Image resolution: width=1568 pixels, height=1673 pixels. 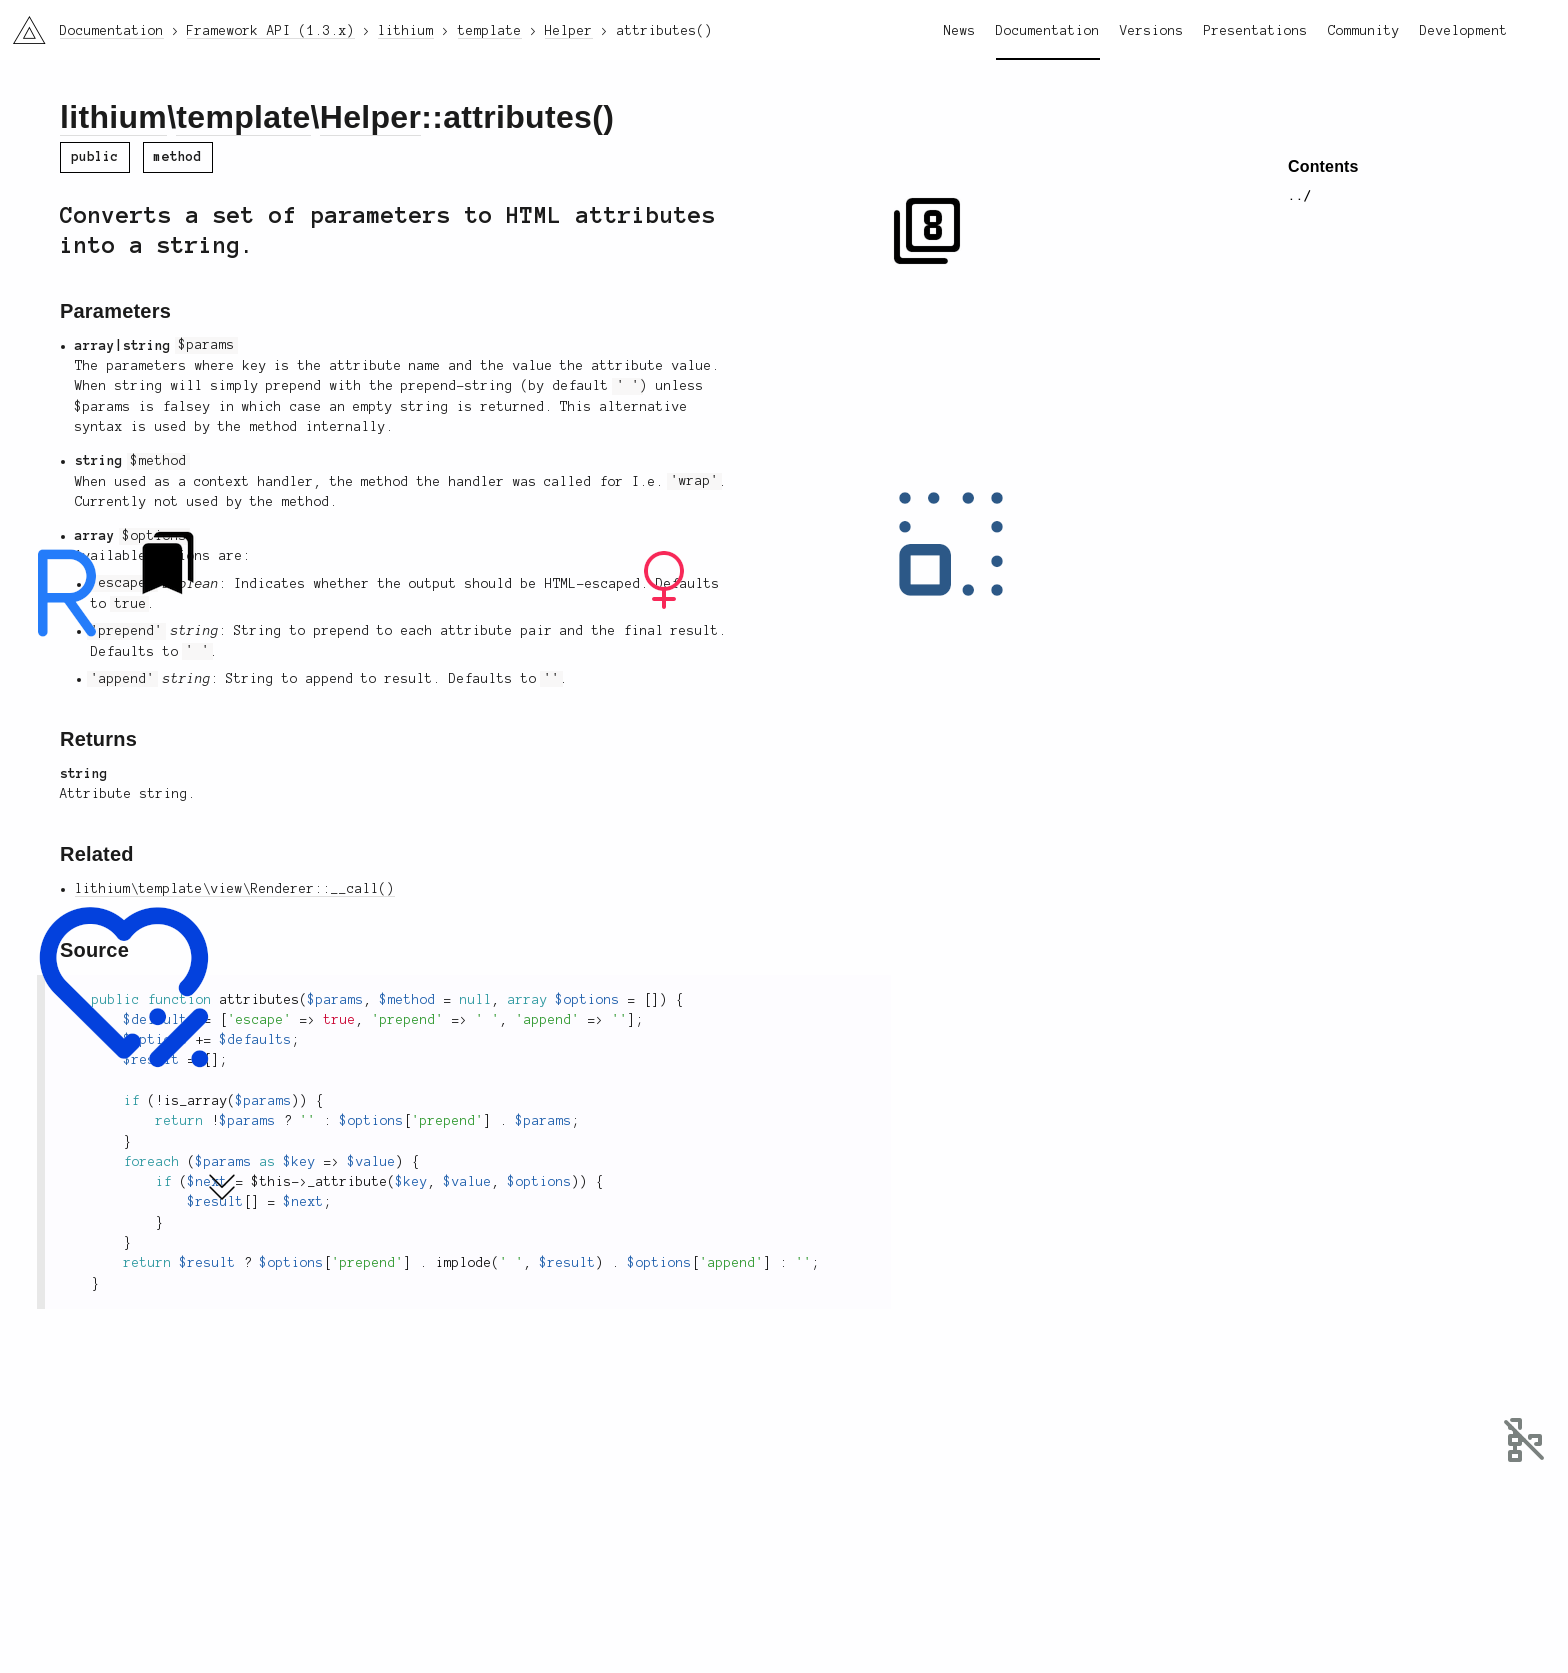 I want to click on indicates female gender option, so click(x=664, y=579).